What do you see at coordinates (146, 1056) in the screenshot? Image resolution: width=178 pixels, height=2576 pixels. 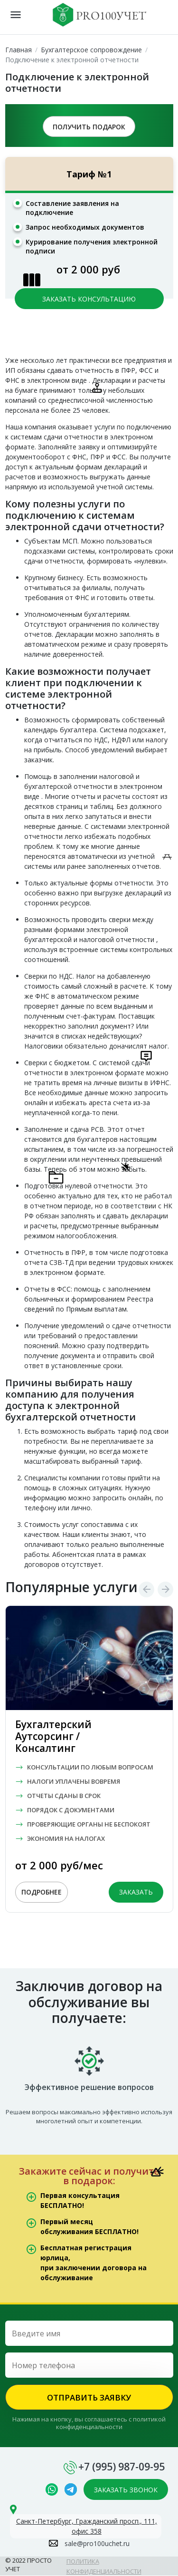 I see `open chat or messaging` at bounding box center [146, 1056].